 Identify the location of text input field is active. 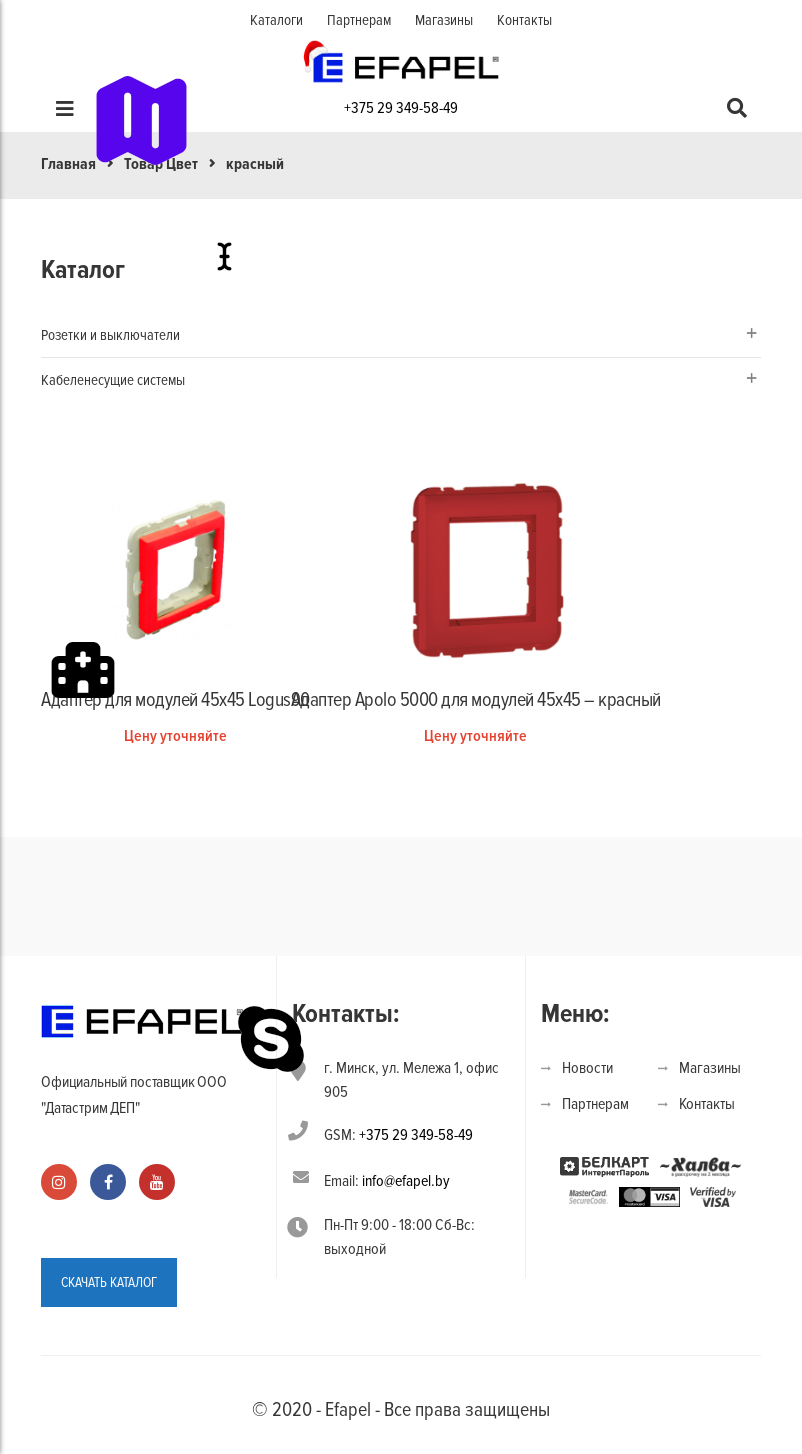
(224, 256).